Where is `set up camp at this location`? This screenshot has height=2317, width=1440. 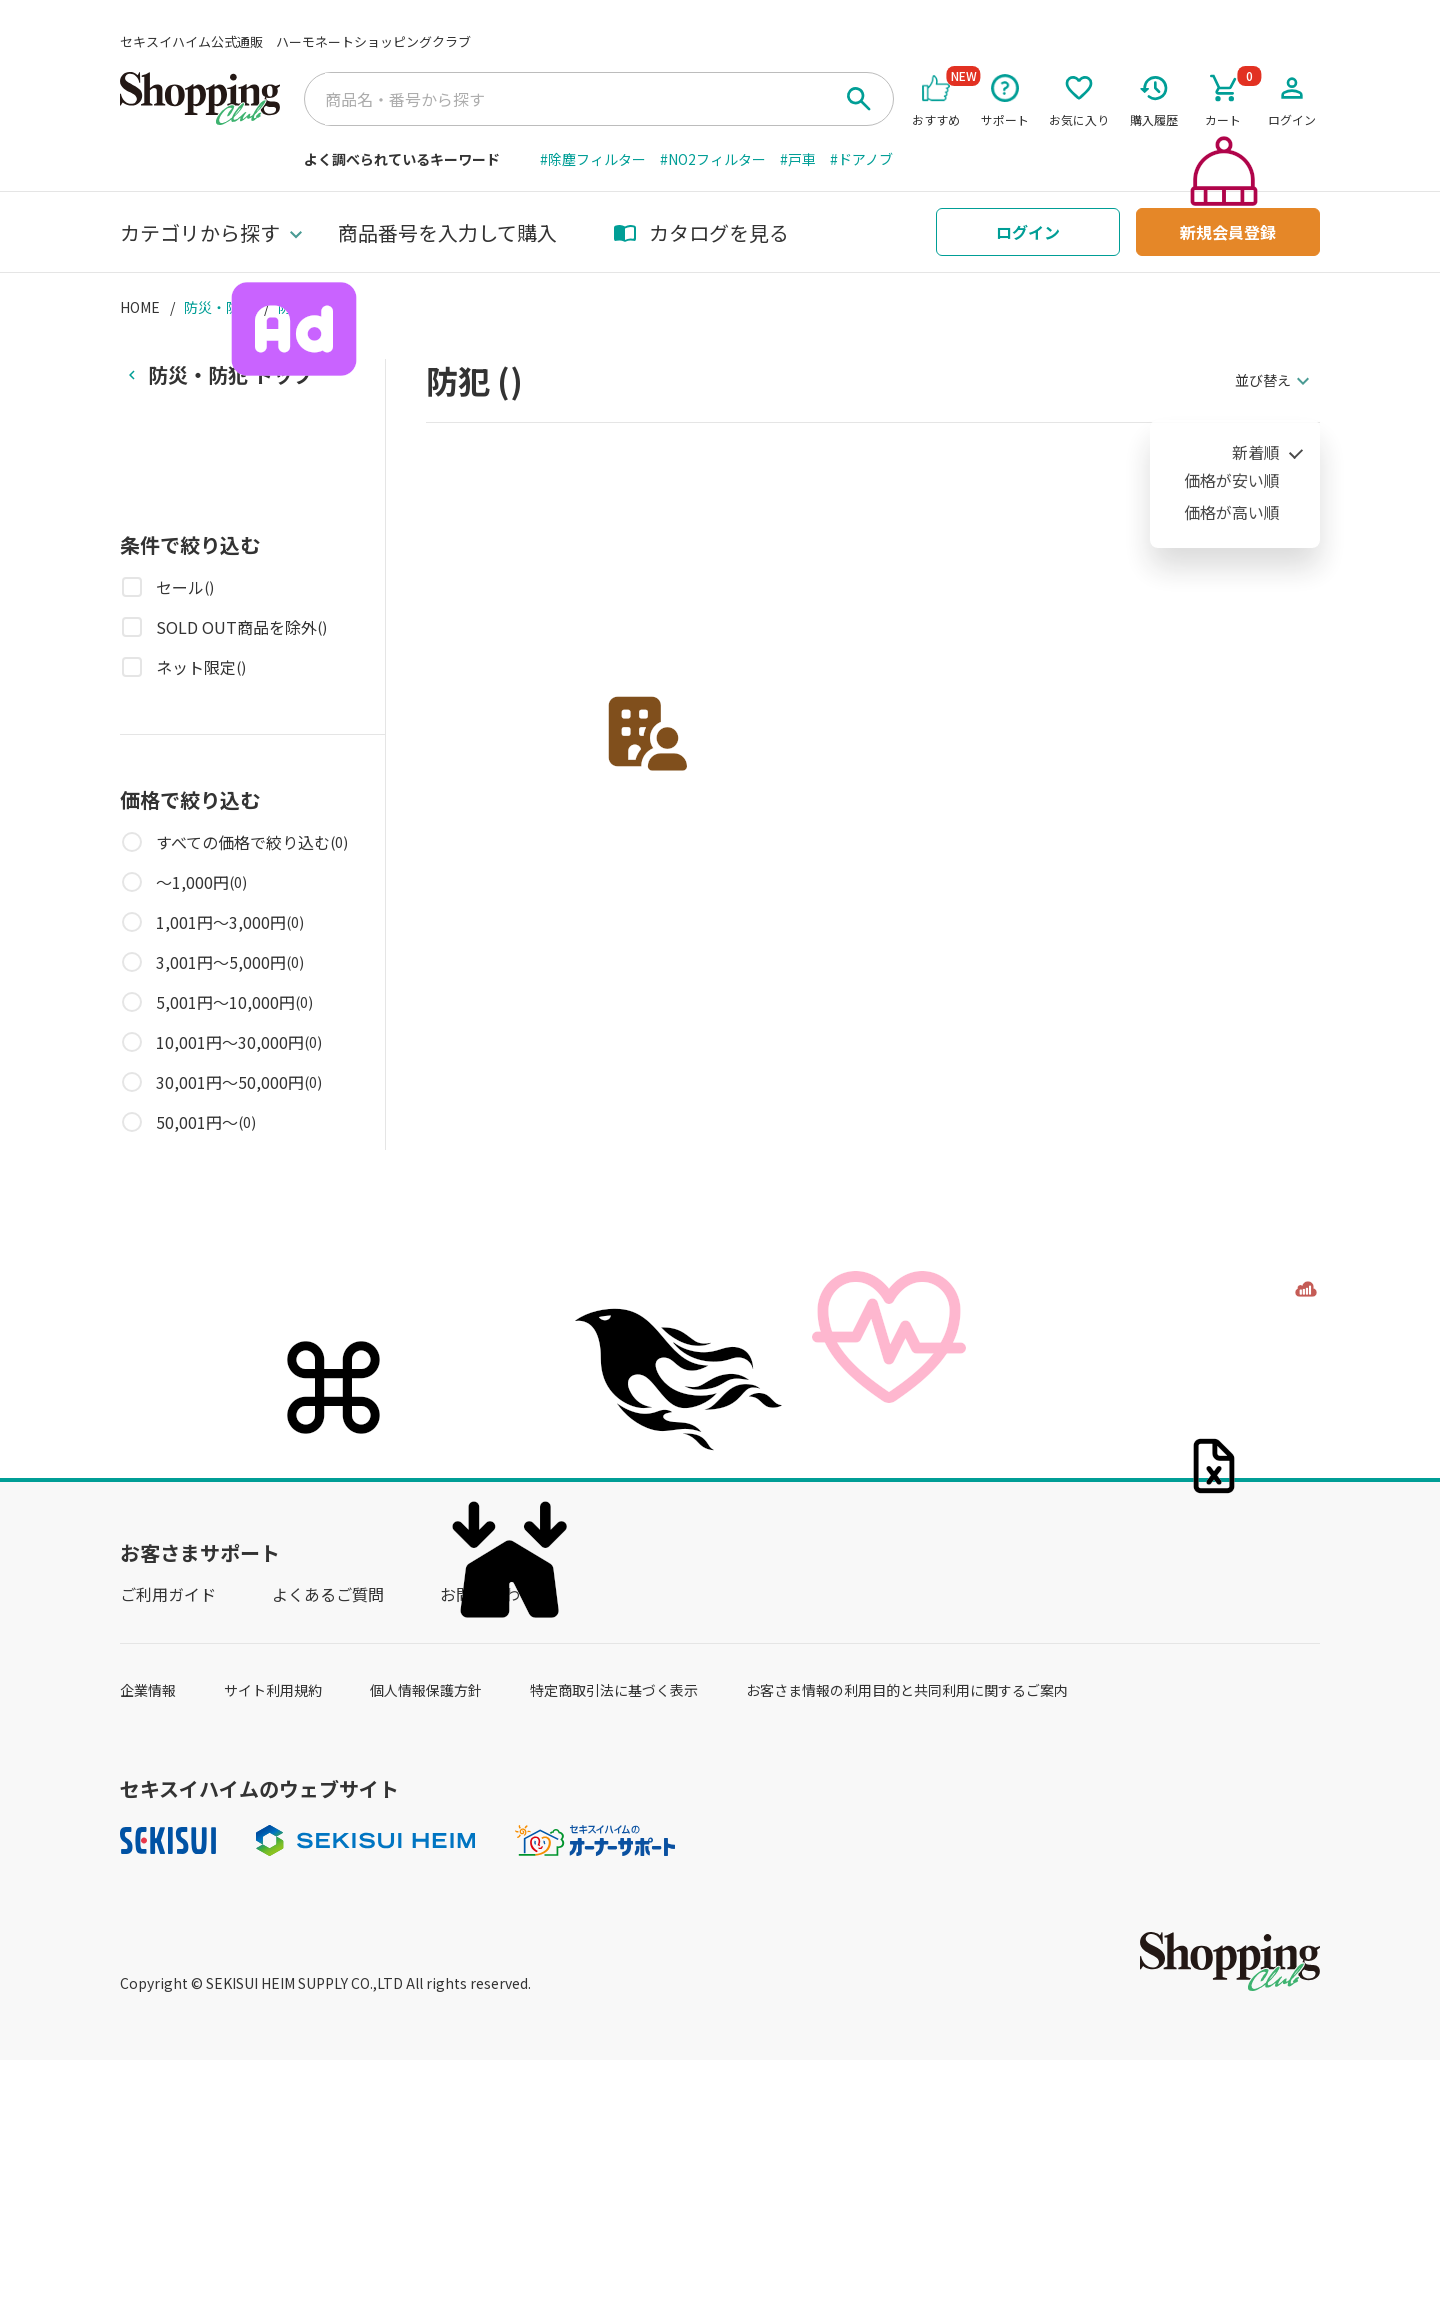
set up camp at this location is located at coordinates (509, 1560).